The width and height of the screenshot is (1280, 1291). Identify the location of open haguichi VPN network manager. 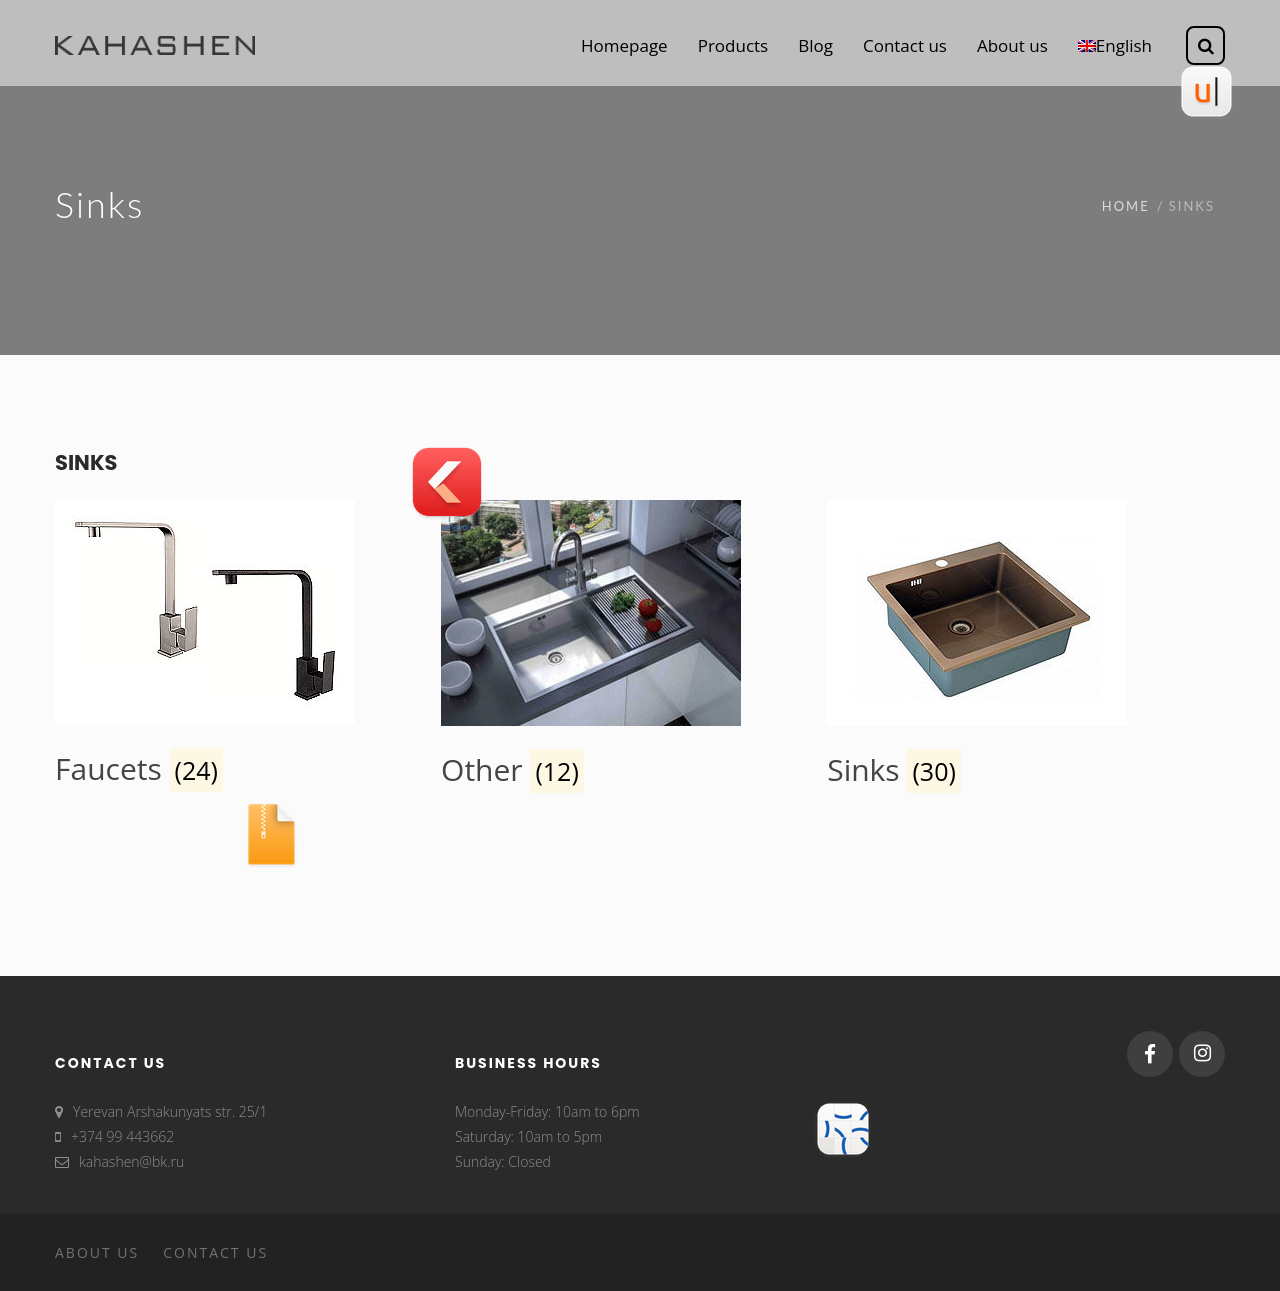
(447, 482).